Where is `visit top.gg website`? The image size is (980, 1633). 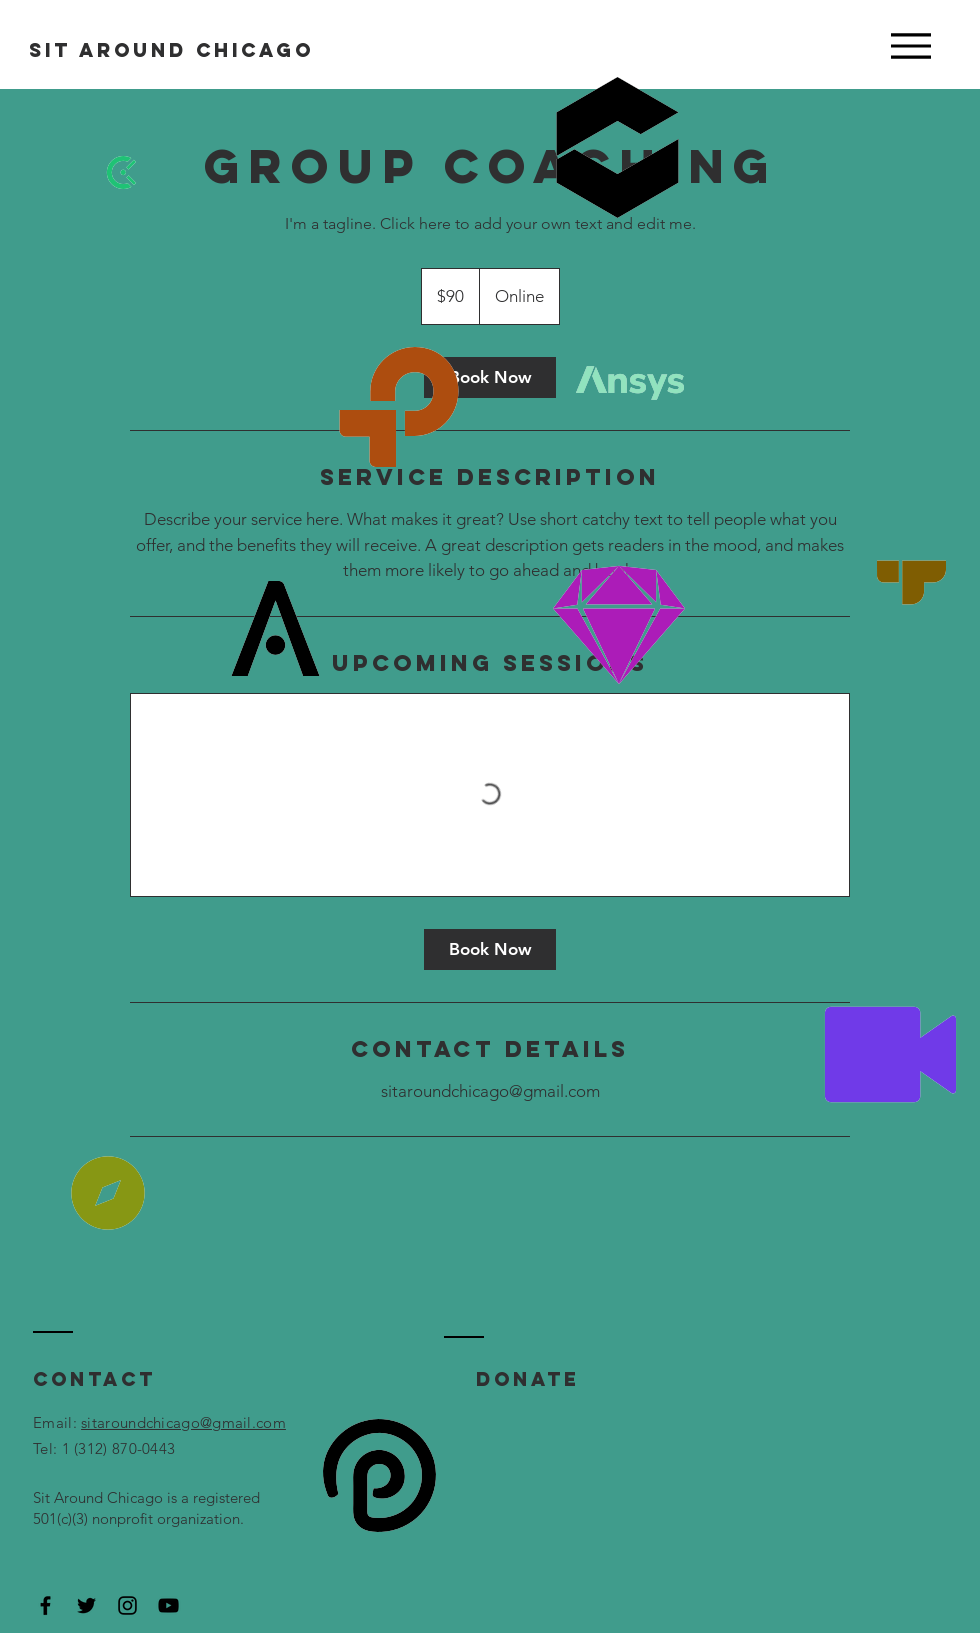
visit top.gg website is located at coordinates (911, 582).